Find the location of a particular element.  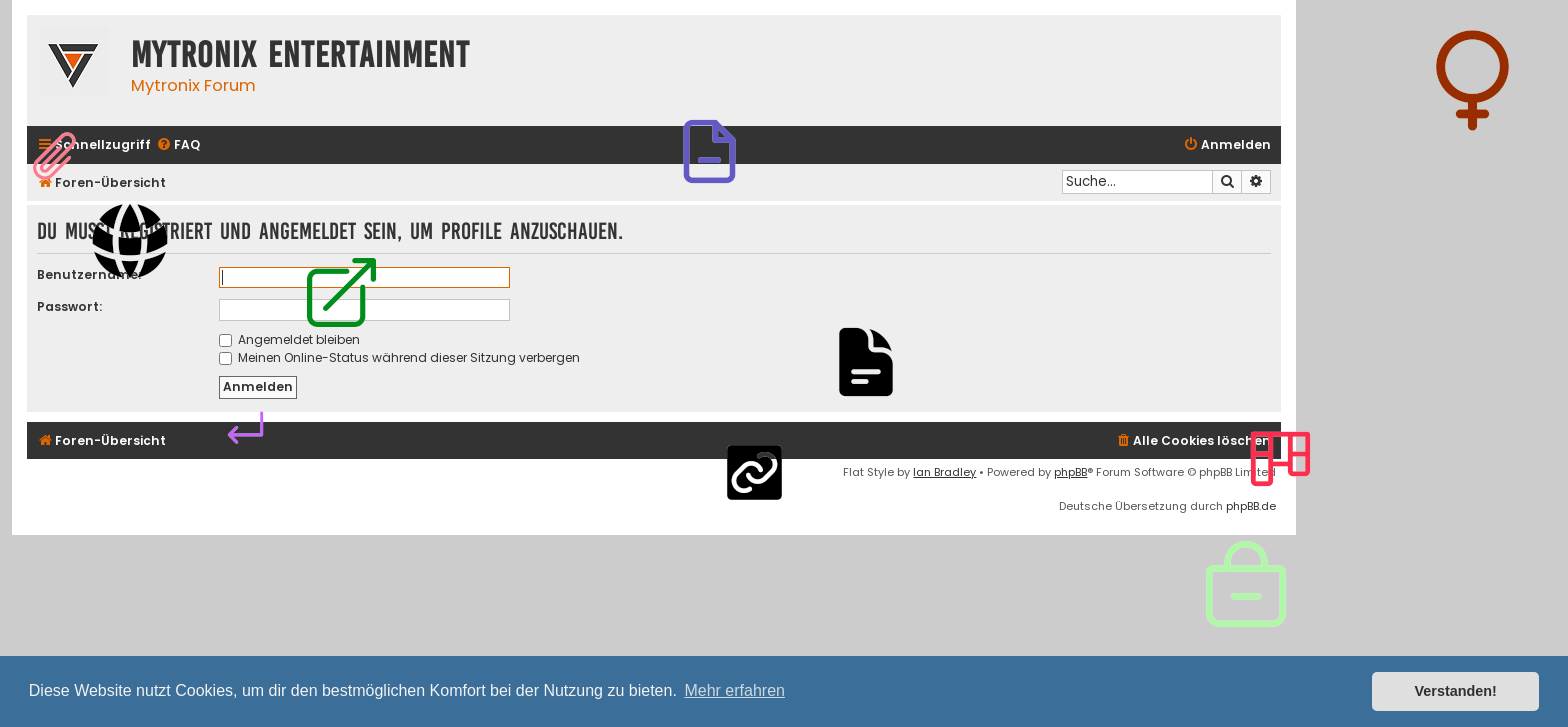

remove content from a file is located at coordinates (709, 151).